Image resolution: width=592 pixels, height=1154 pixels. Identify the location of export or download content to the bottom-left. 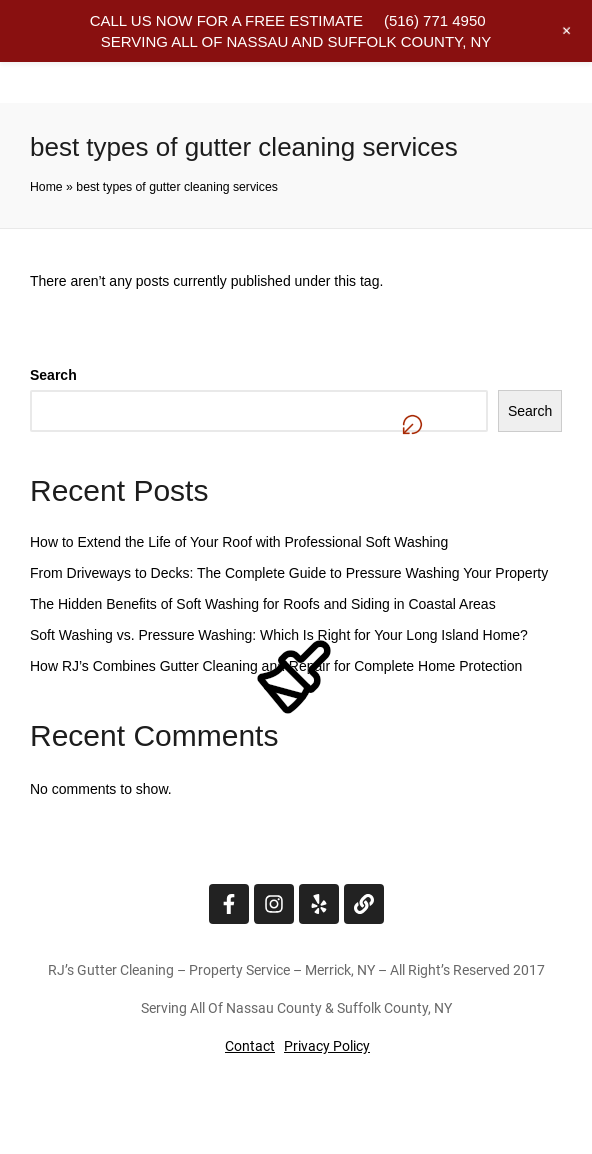
(412, 424).